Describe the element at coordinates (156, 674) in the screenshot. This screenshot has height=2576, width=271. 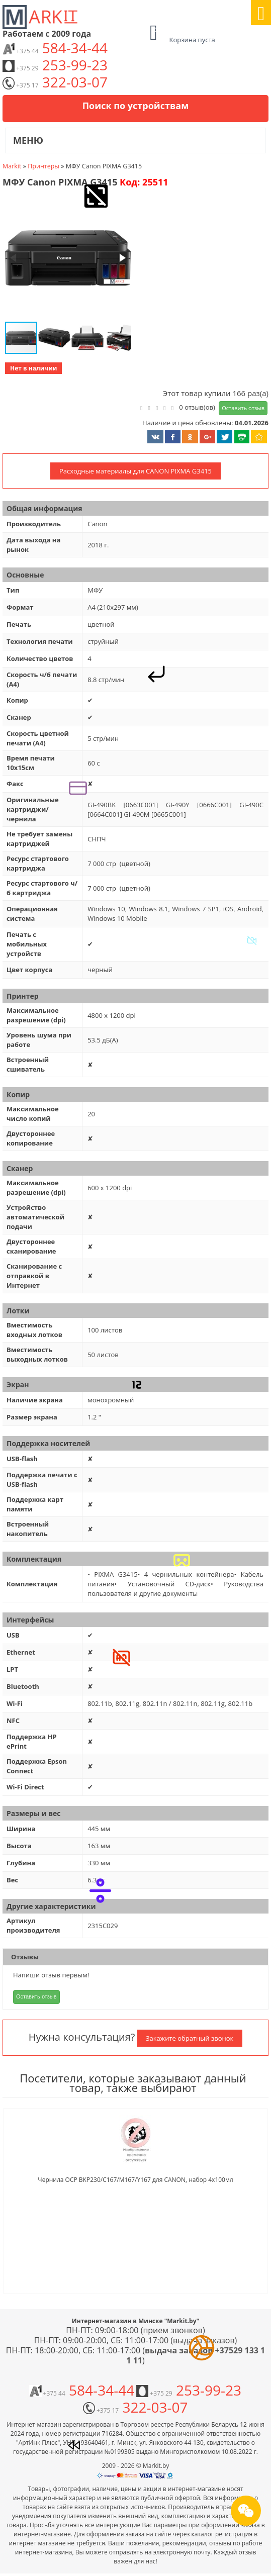
I see `return or go back to previous content` at that location.